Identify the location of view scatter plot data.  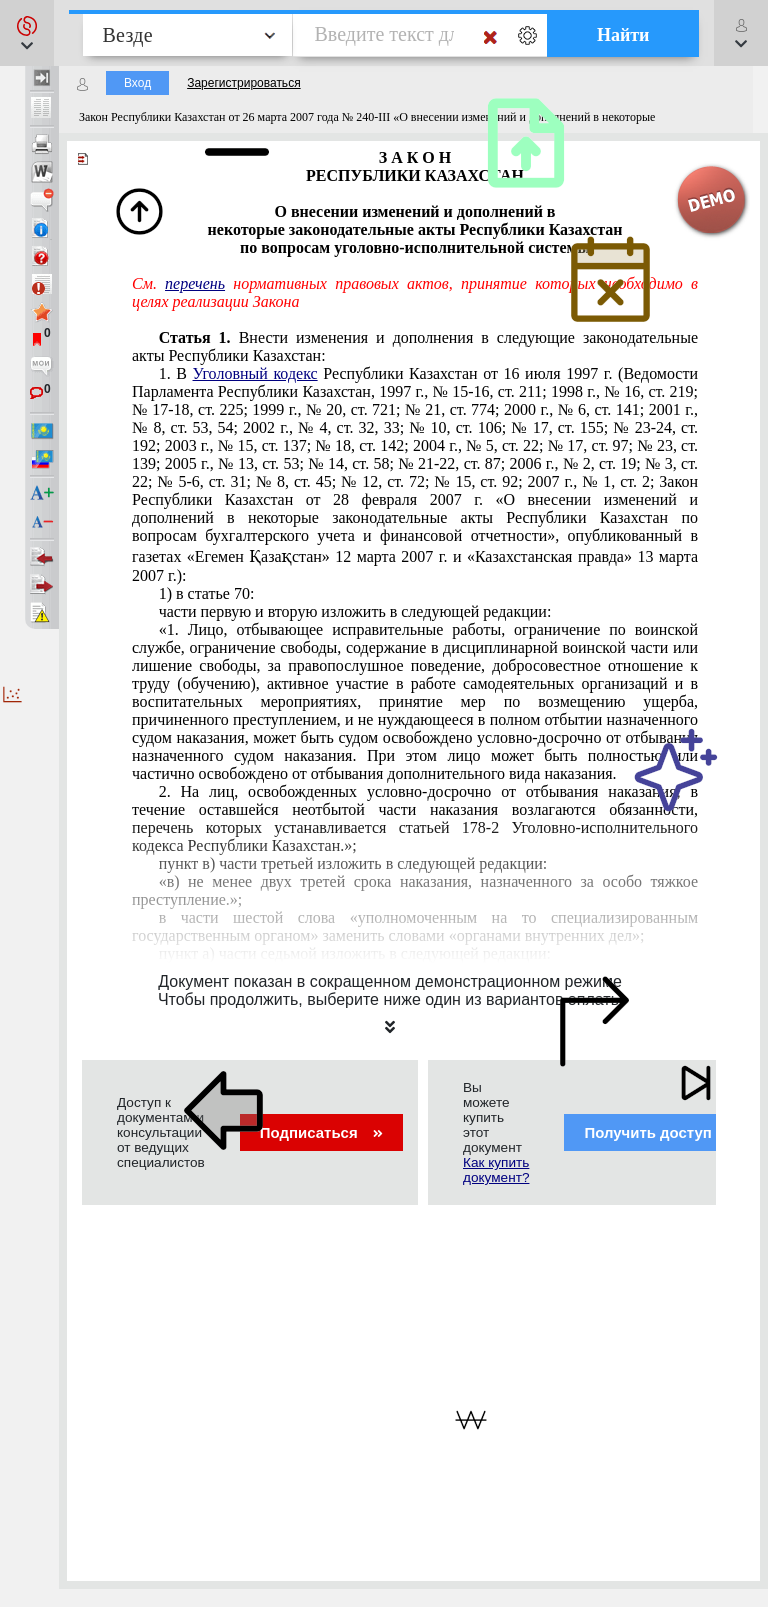
(12, 694).